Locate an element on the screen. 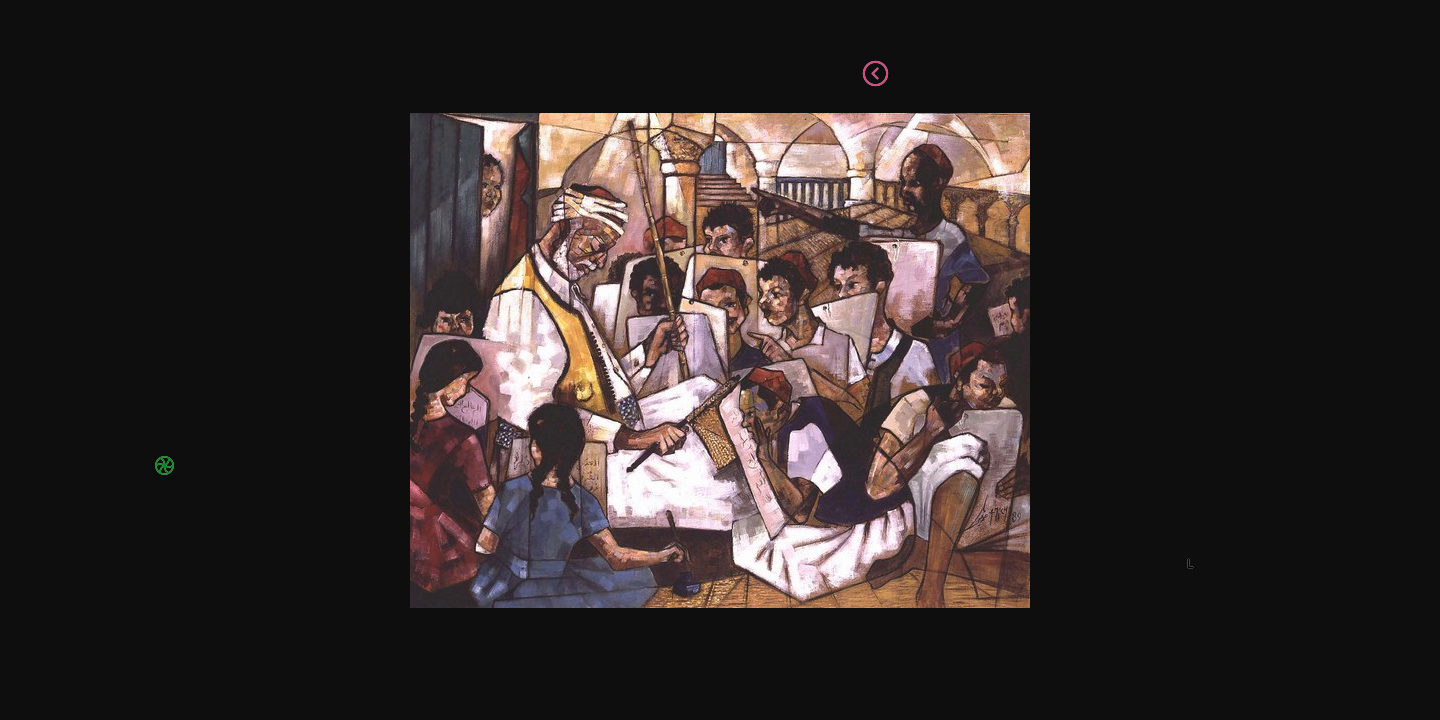  indicates loading or processing in progress is located at coordinates (164, 465).